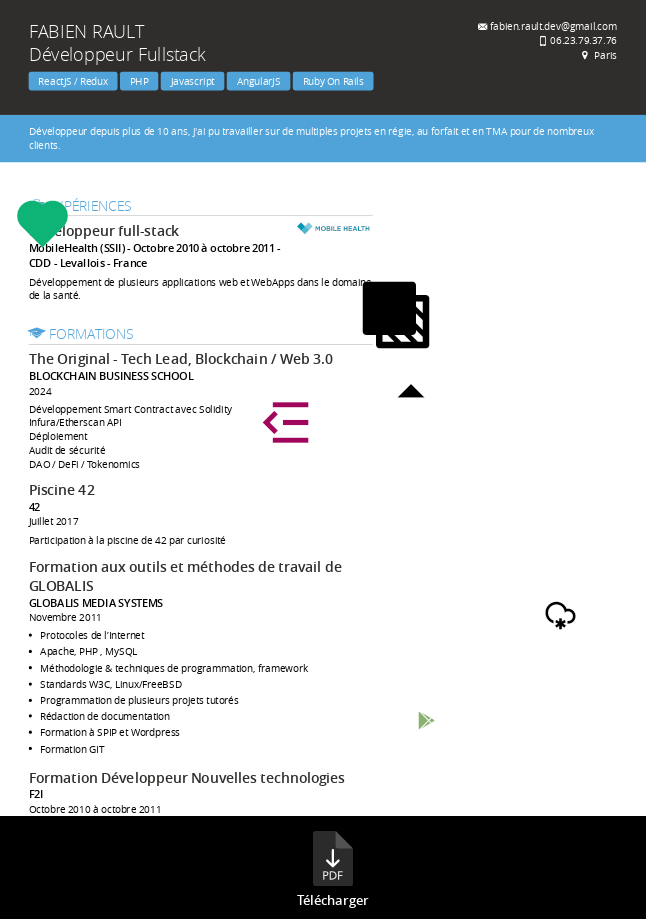 This screenshot has width=646, height=919. I want to click on open the google play store, so click(426, 720).